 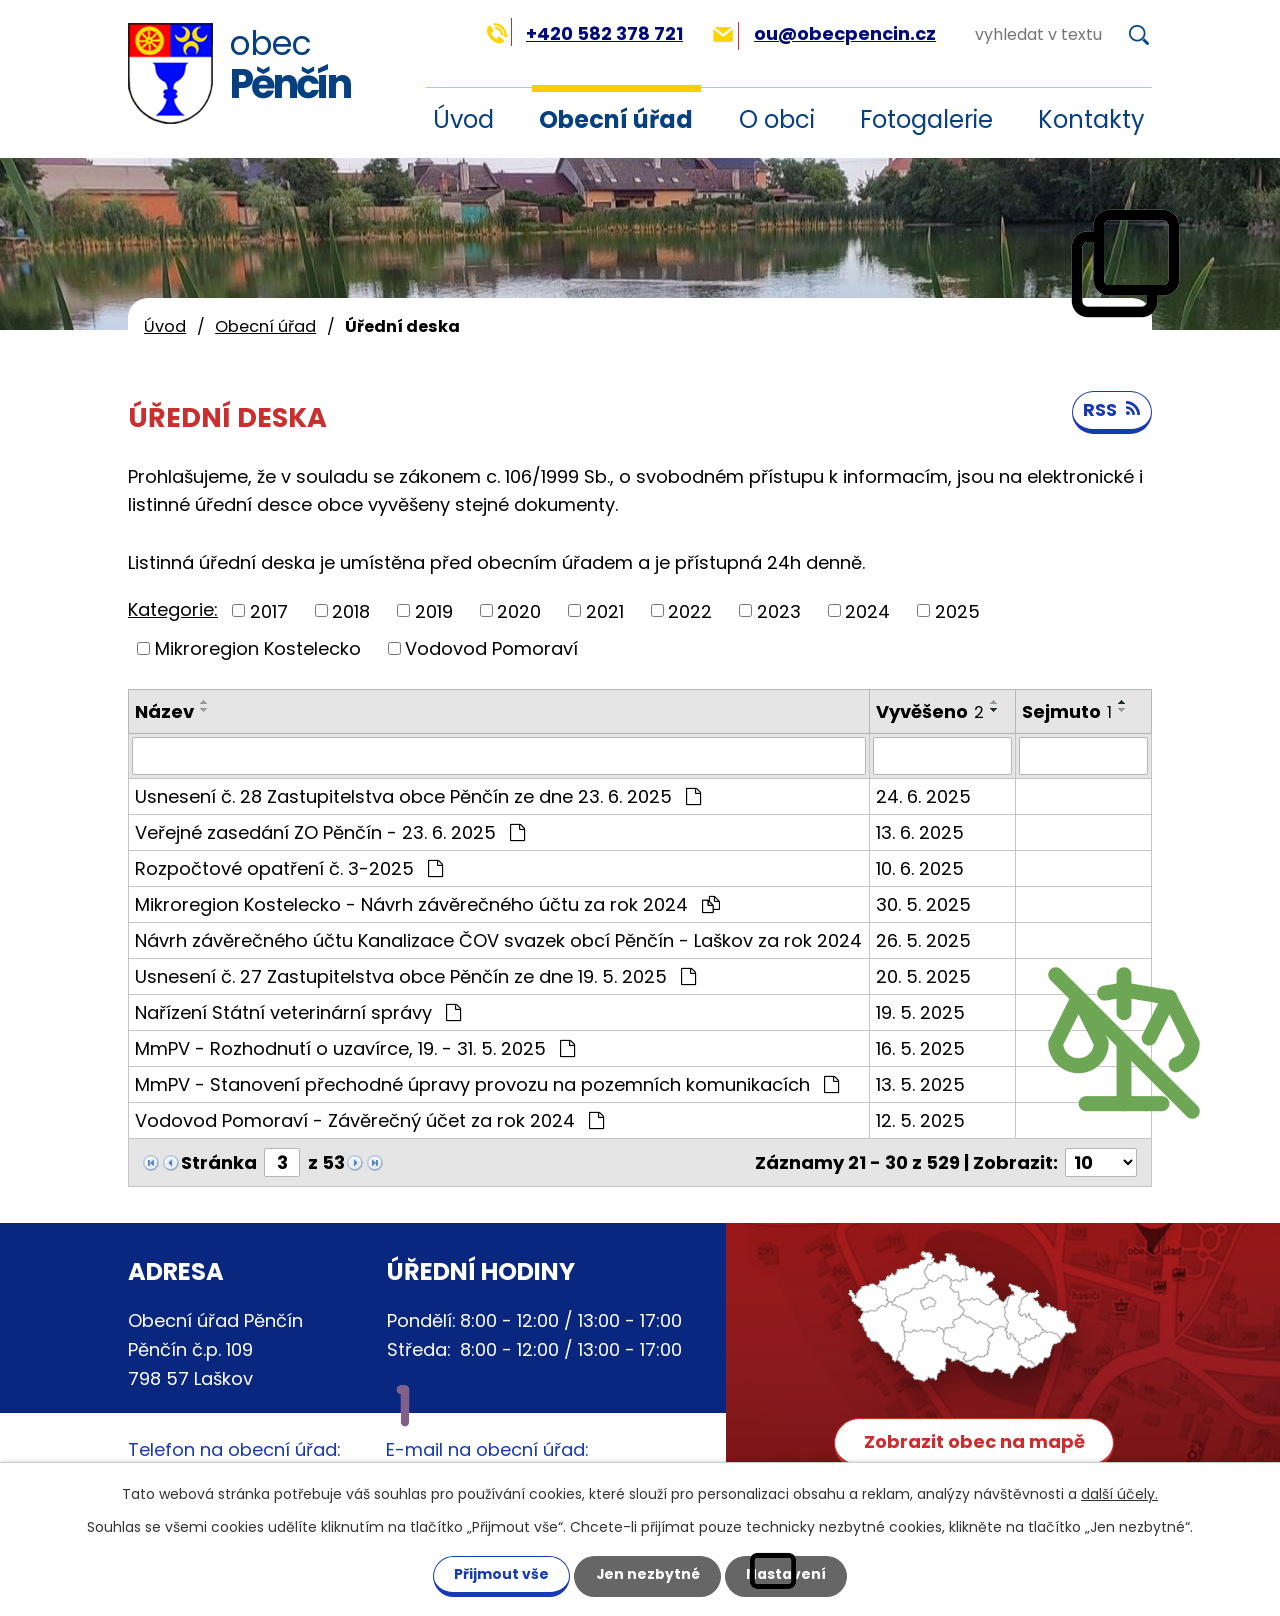 What do you see at coordinates (1125, 263) in the screenshot?
I see `view multiple items or layers` at bounding box center [1125, 263].